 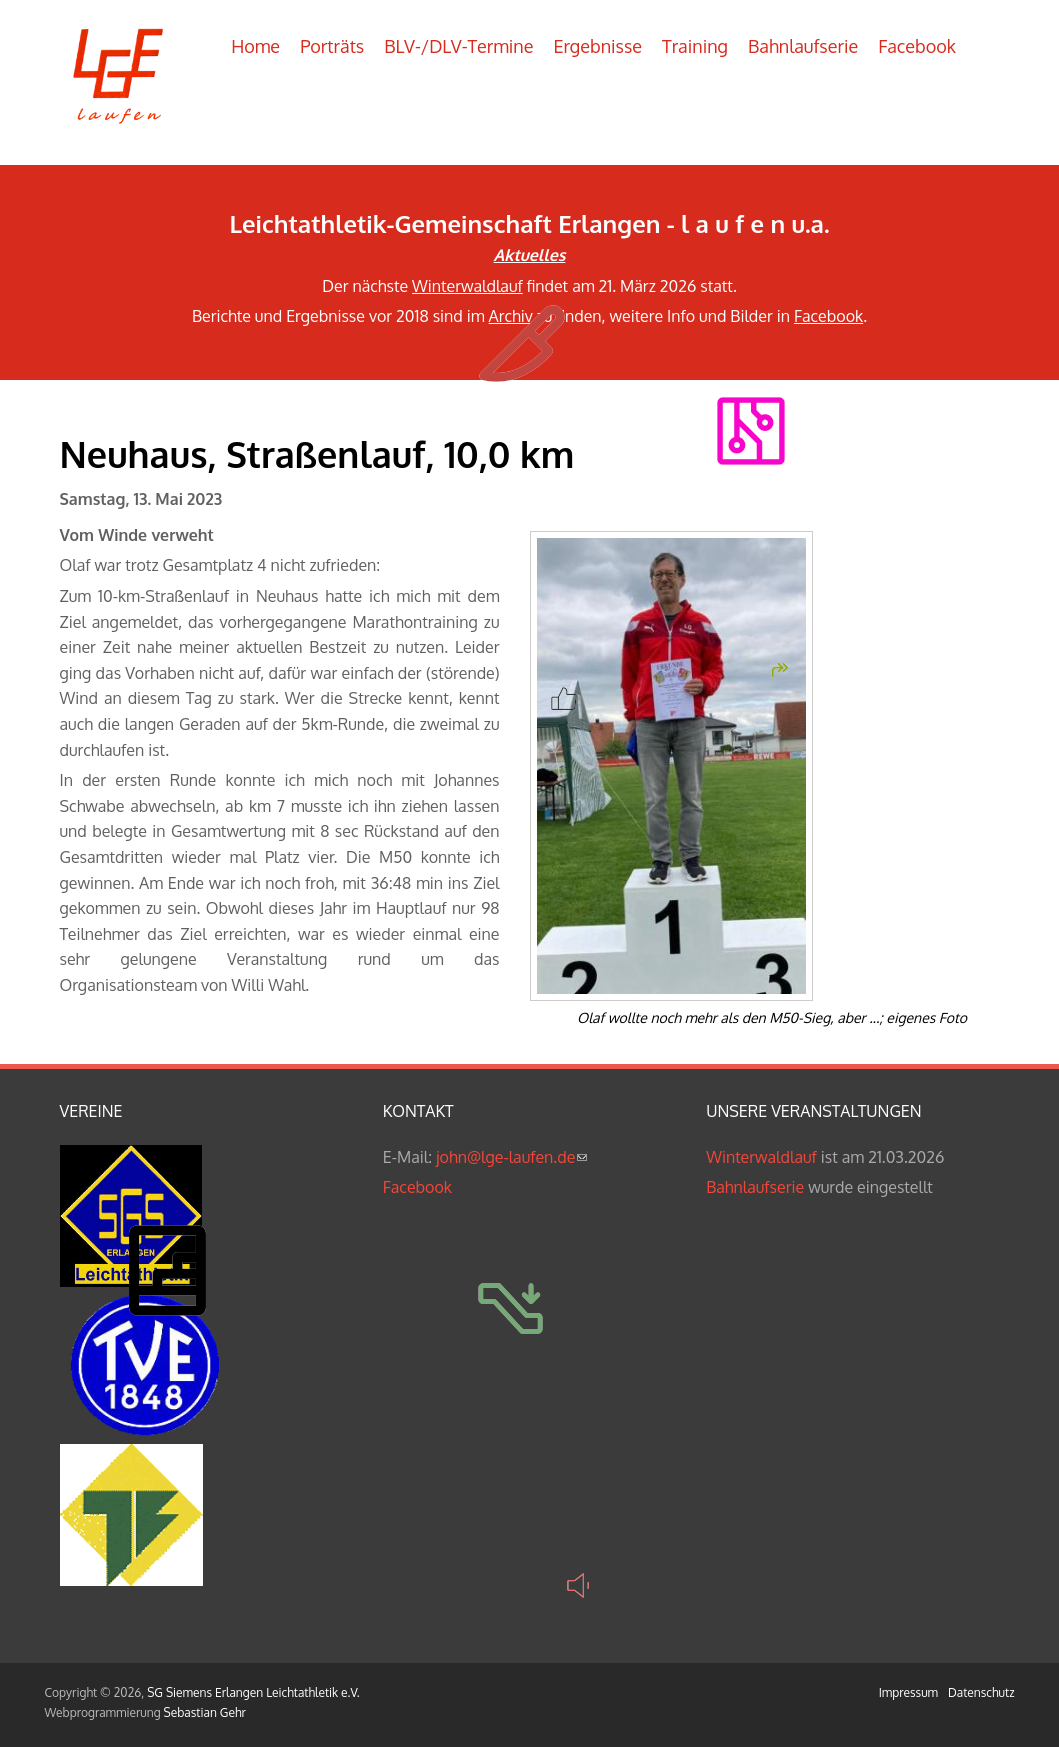 What do you see at coordinates (579, 1585) in the screenshot?
I see `adjust volume to low level` at bounding box center [579, 1585].